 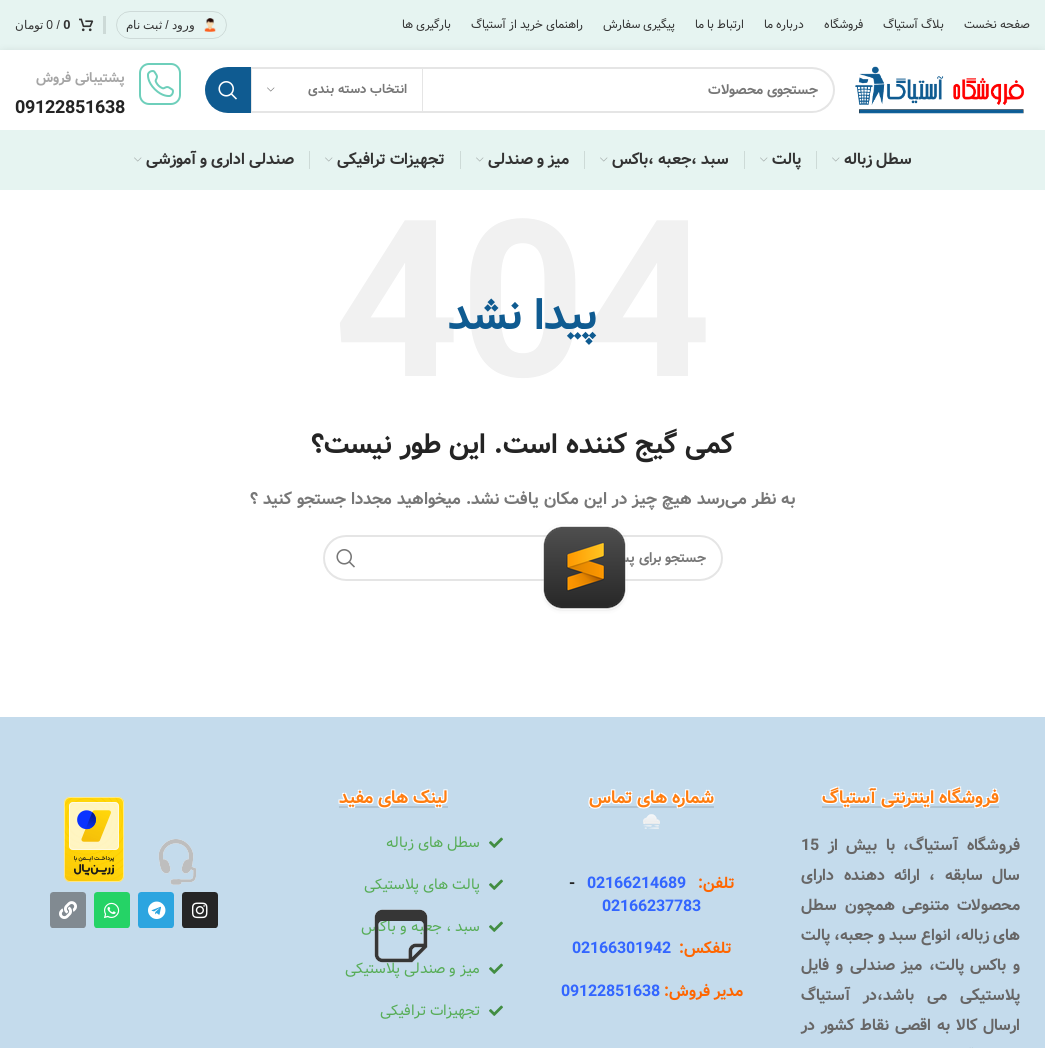 I want to click on open sublime text code editor, so click(x=584, y=567).